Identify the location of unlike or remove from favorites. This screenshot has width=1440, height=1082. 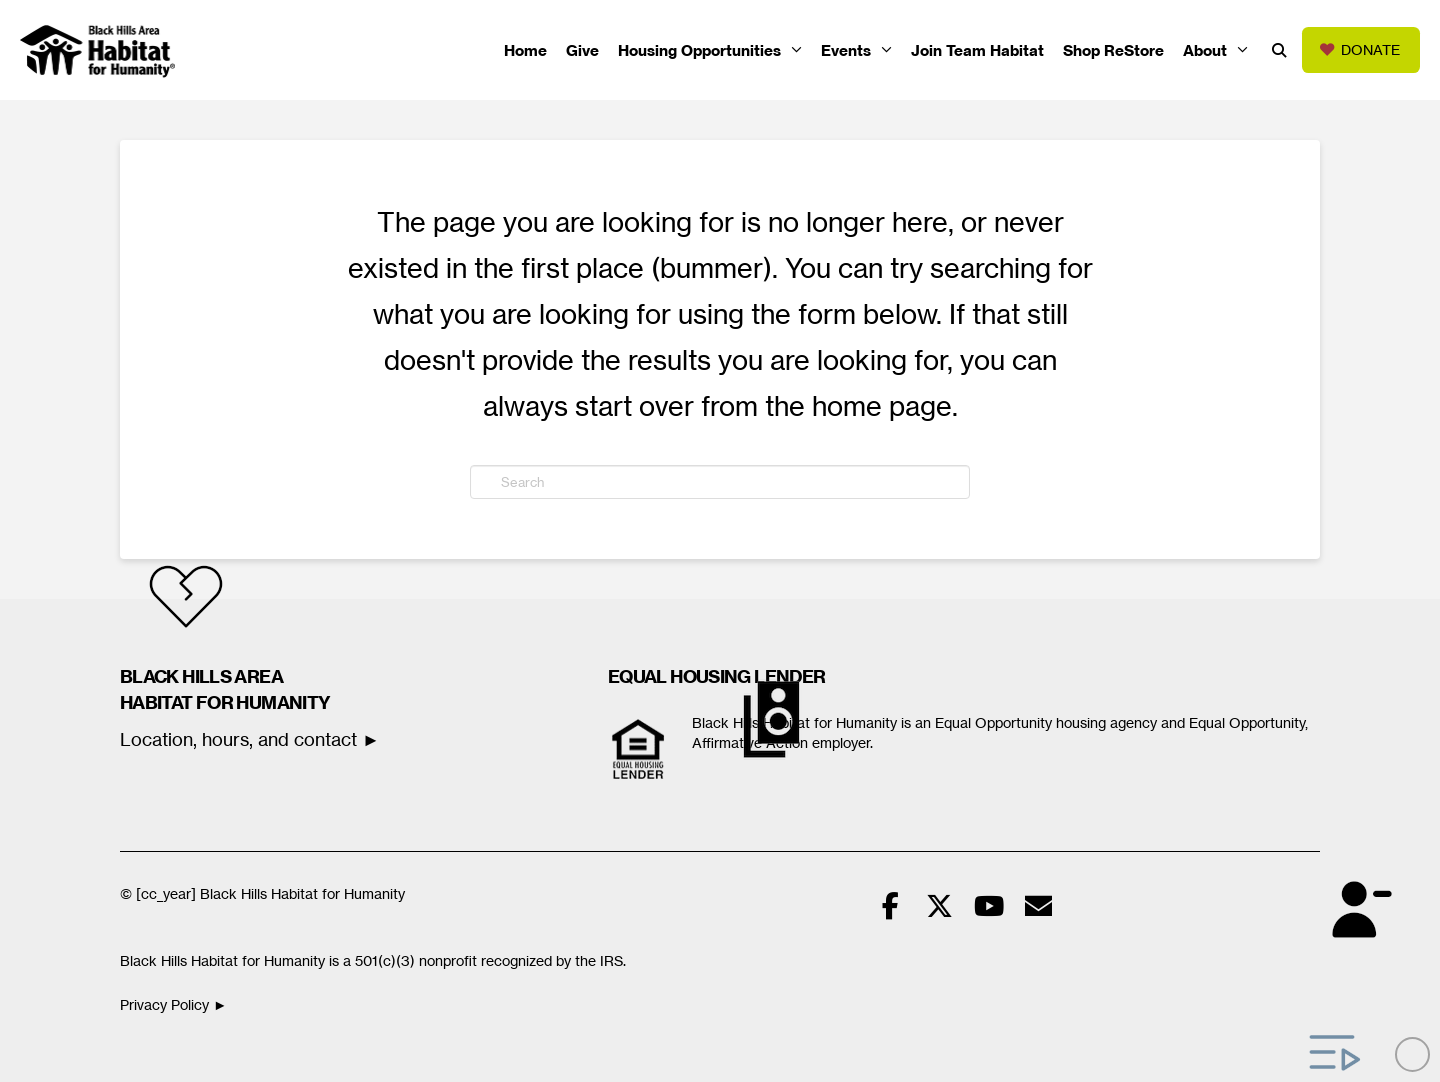
(186, 594).